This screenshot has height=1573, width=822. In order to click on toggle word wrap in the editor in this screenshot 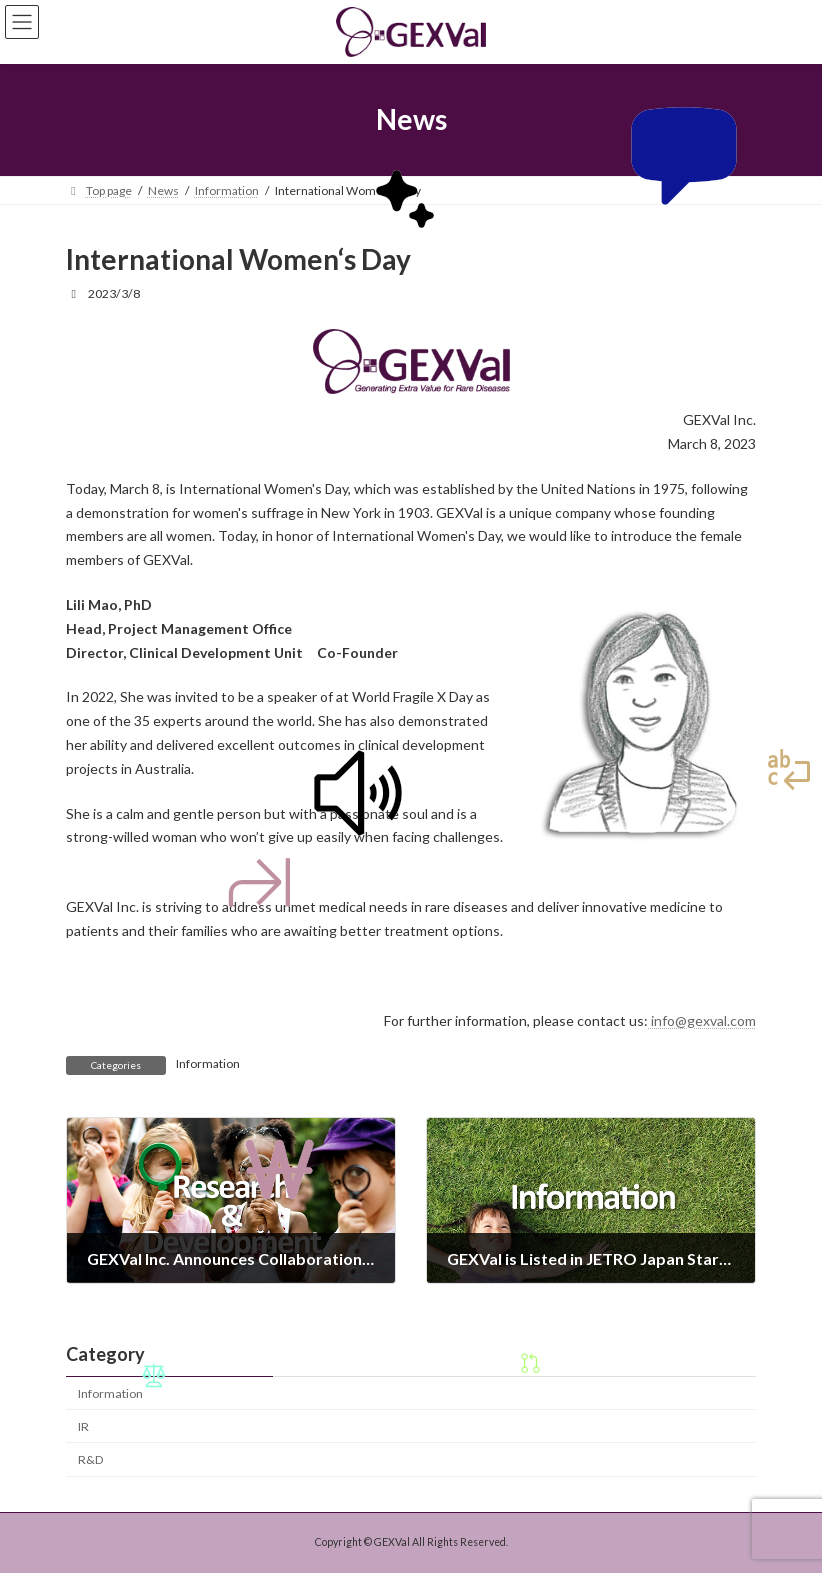, I will do `click(789, 770)`.